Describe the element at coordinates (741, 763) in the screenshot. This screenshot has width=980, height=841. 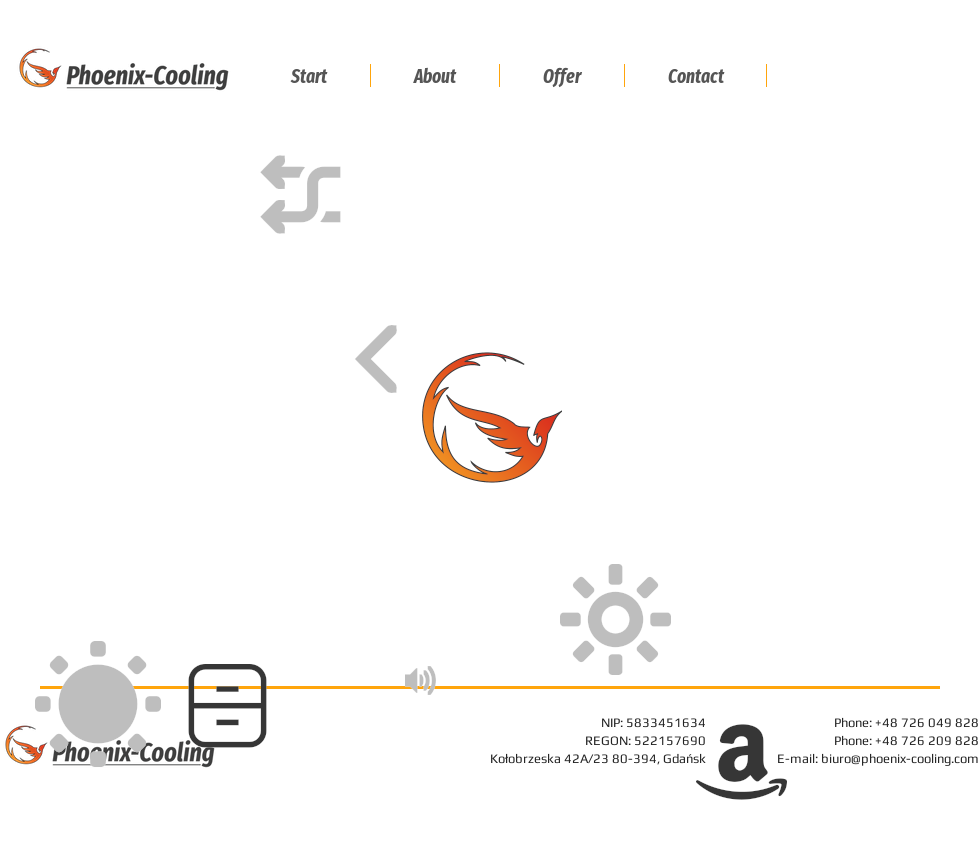
I see `open the amazon store app` at that location.